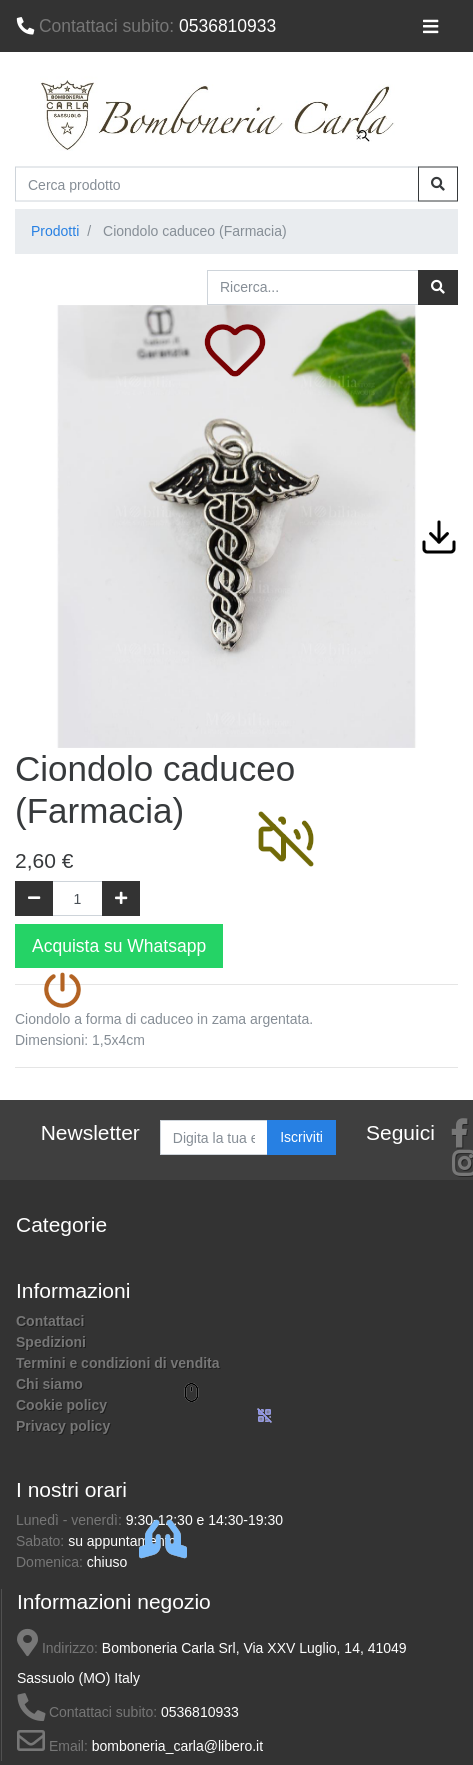 The width and height of the screenshot is (473, 1765). What do you see at coordinates (191, 1392) in the screenshot?
I see `adjust mouse or pointer settings` at bounding box center [191, 1392].